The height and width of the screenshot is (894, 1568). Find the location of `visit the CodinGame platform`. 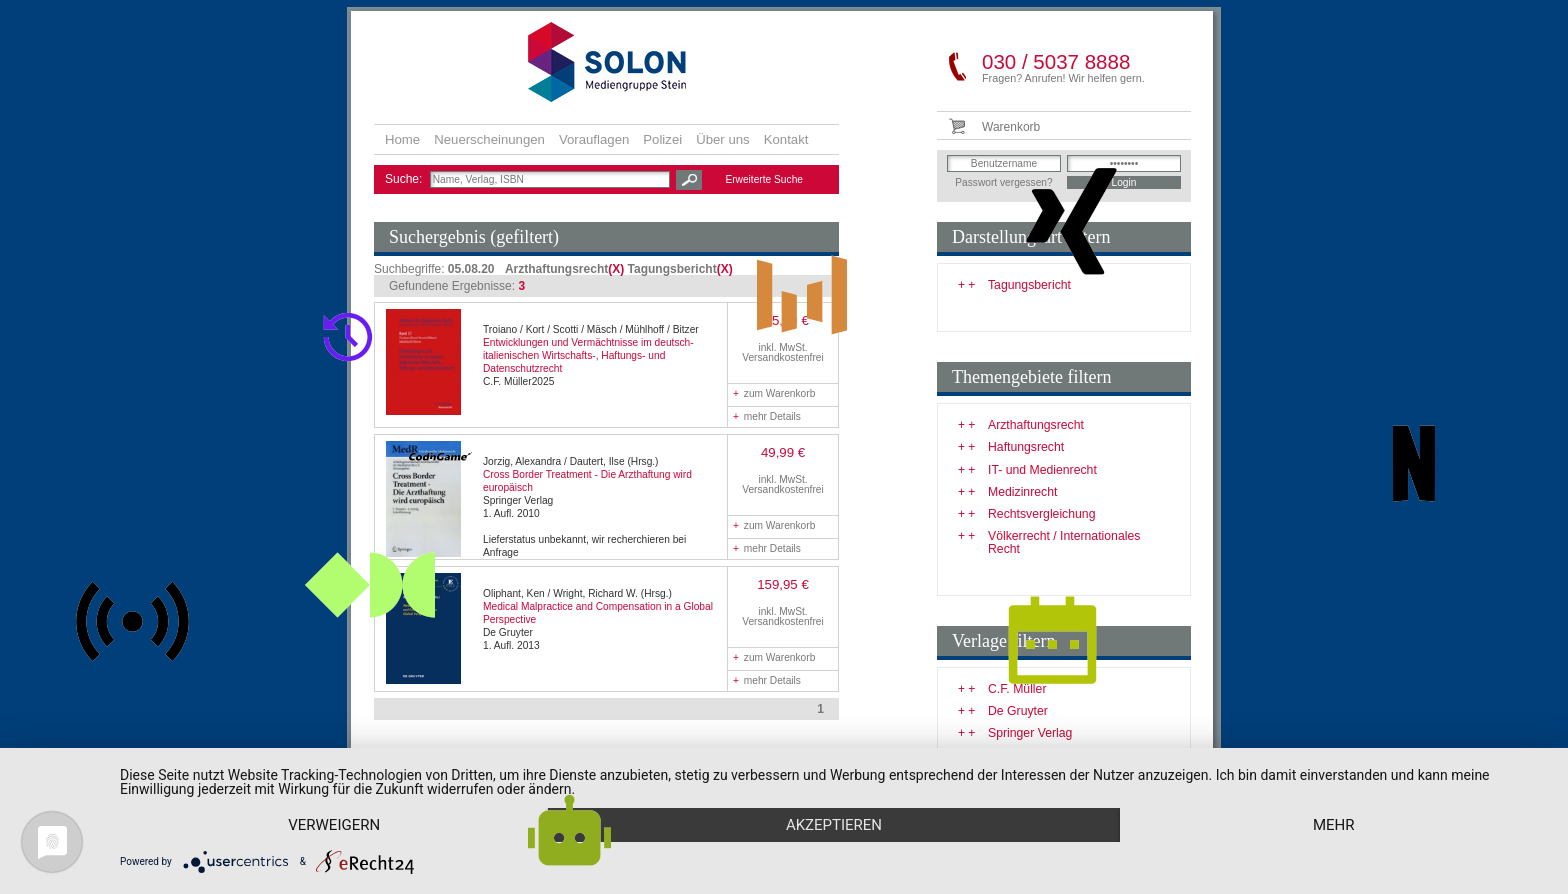

visit the CodinGame platform is located at coordinates (440, 456).